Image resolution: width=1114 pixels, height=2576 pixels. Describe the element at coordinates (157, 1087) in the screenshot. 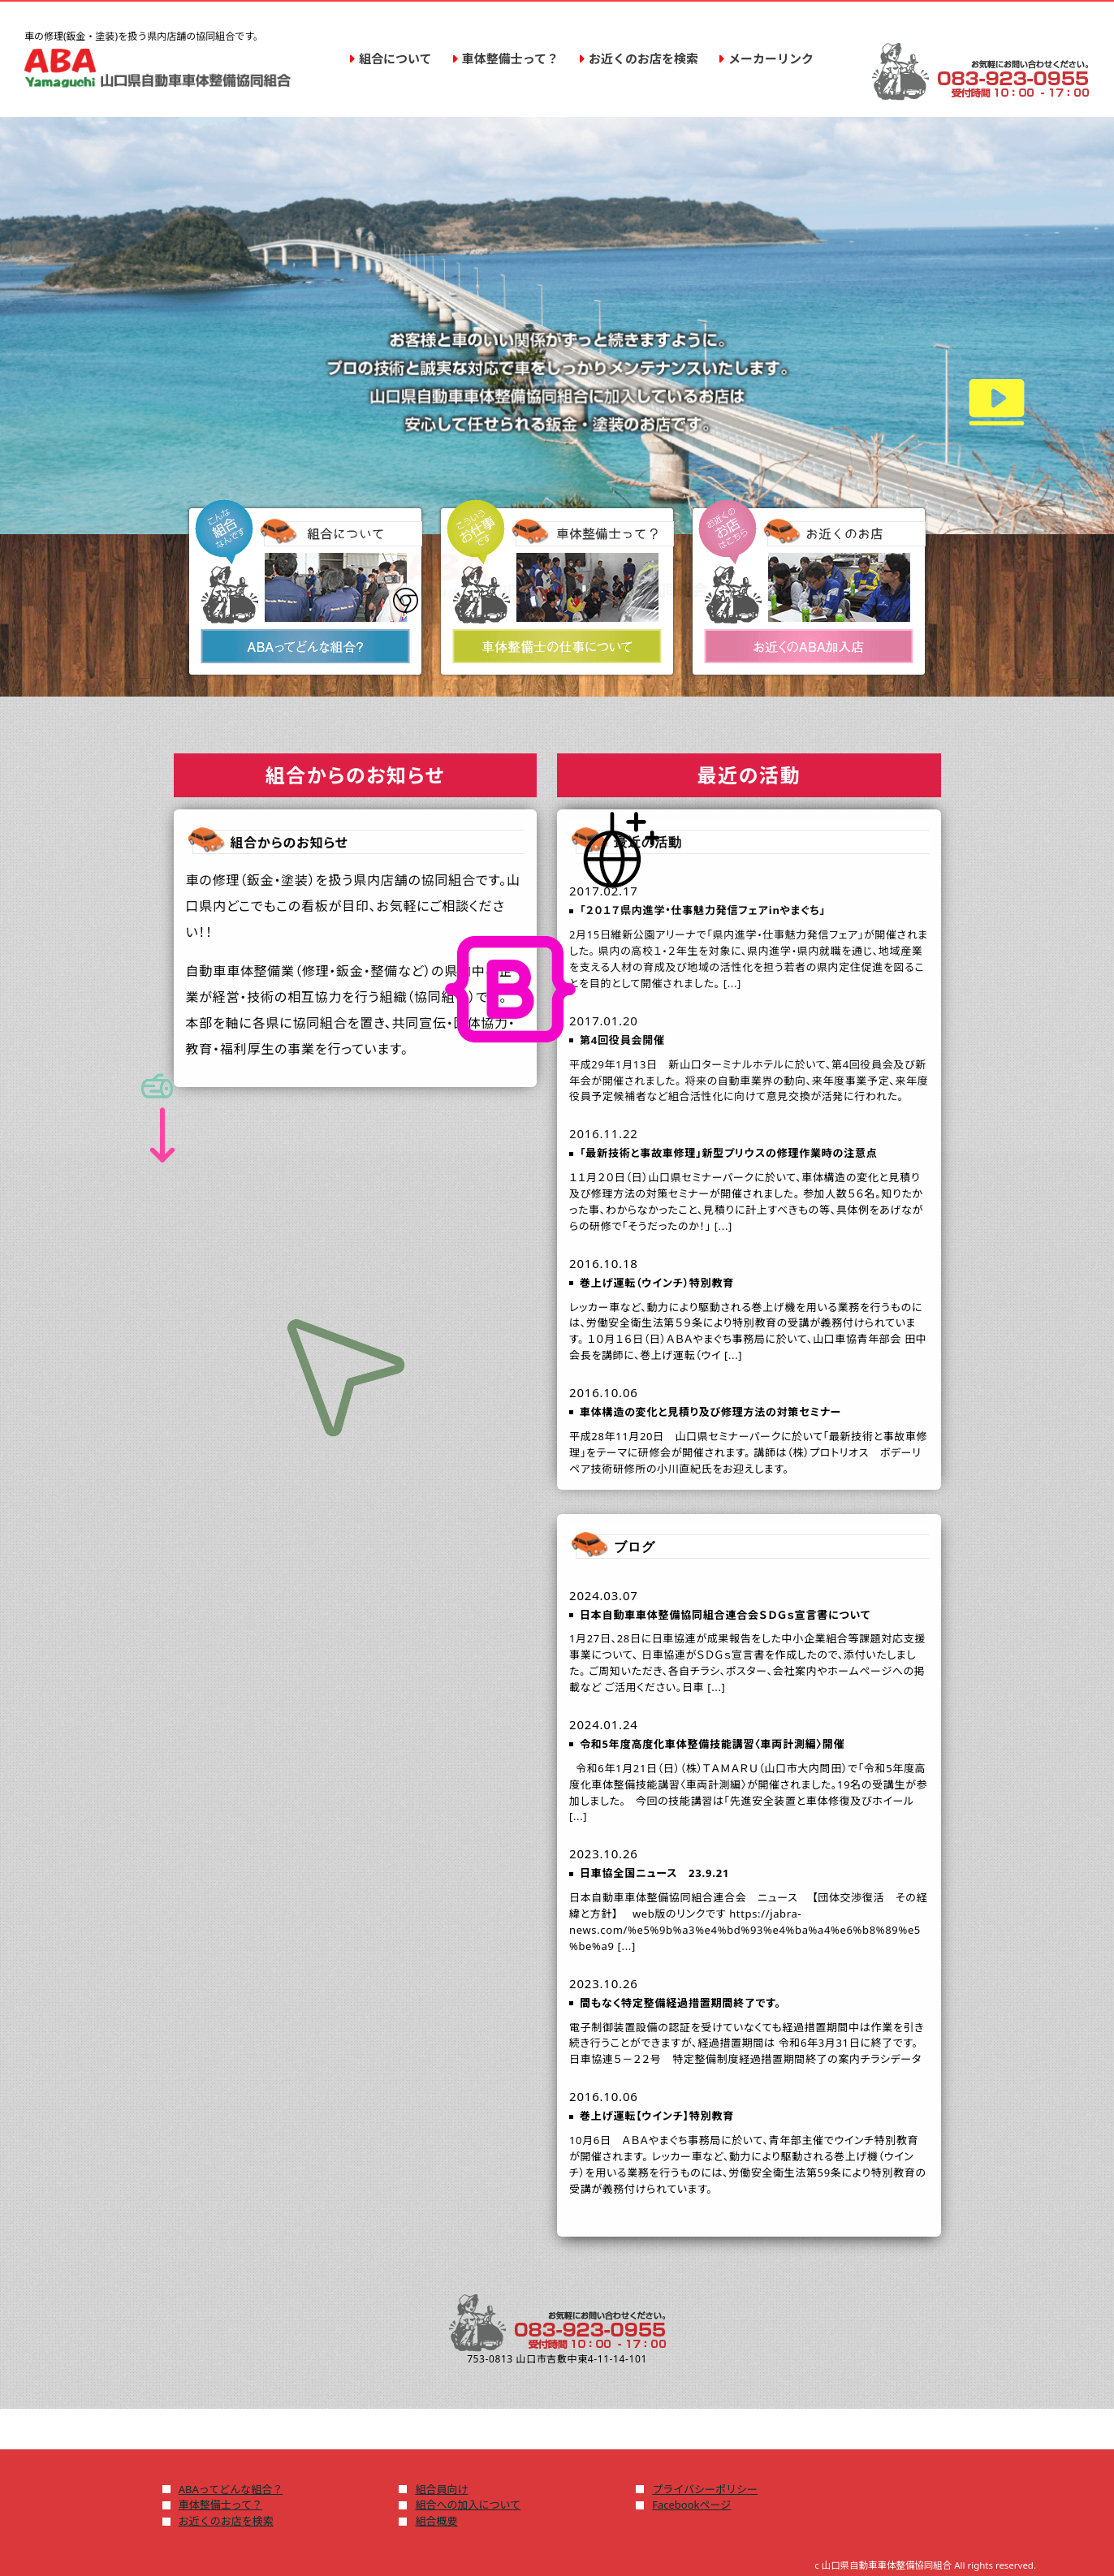

I see `view activity log or history` at that location.